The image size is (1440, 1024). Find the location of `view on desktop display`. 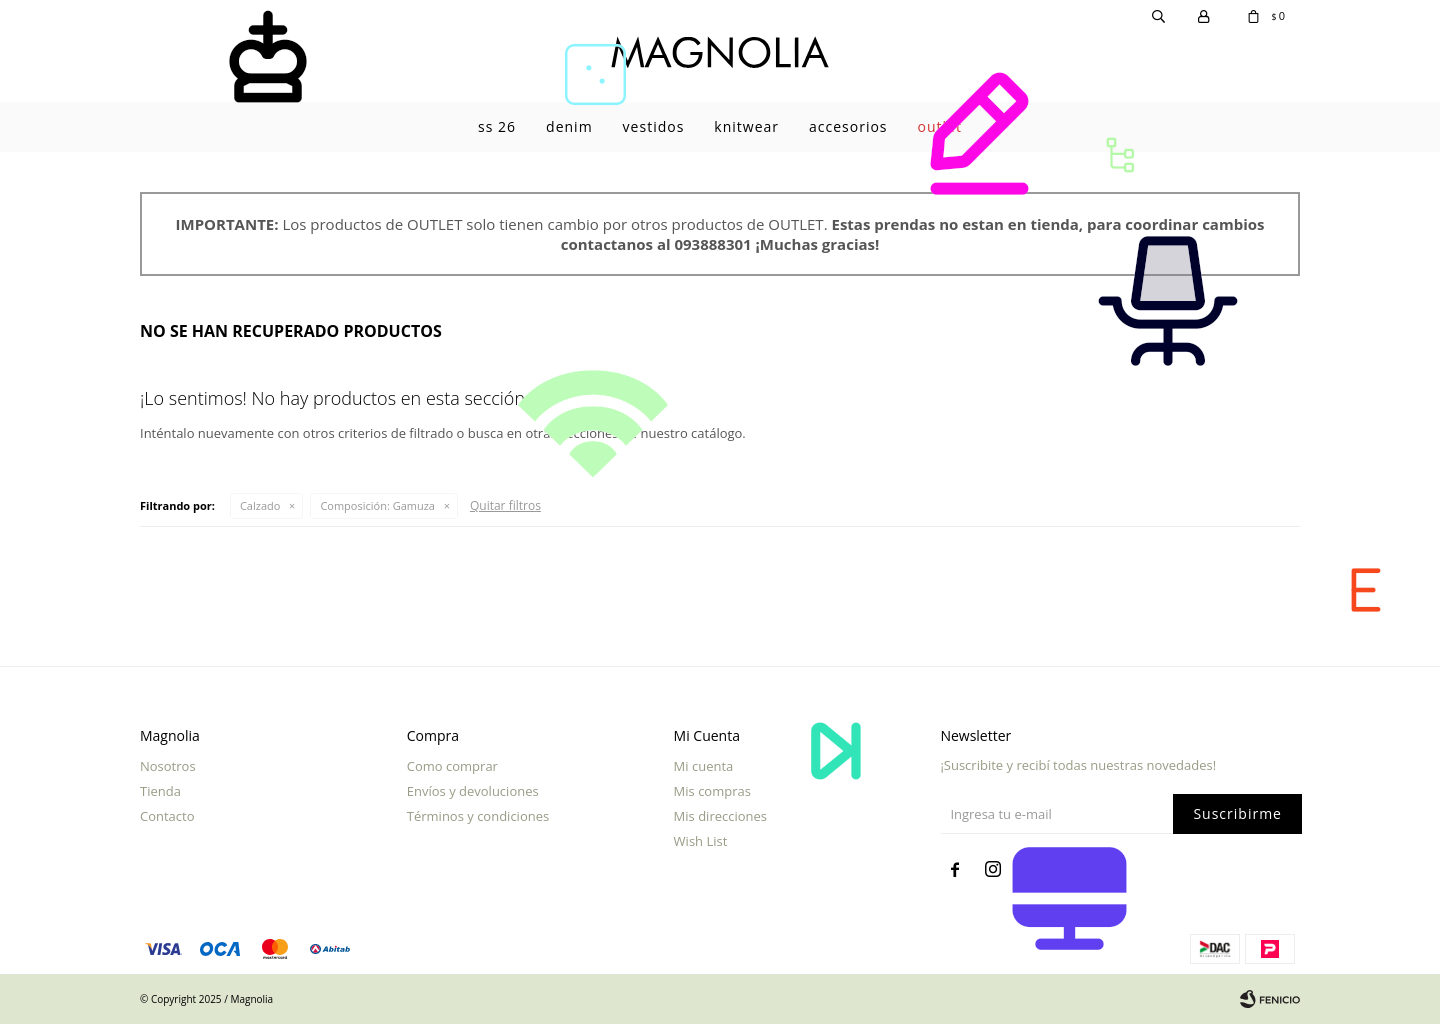

view on desktop display is located at coordinates (1069, 898).